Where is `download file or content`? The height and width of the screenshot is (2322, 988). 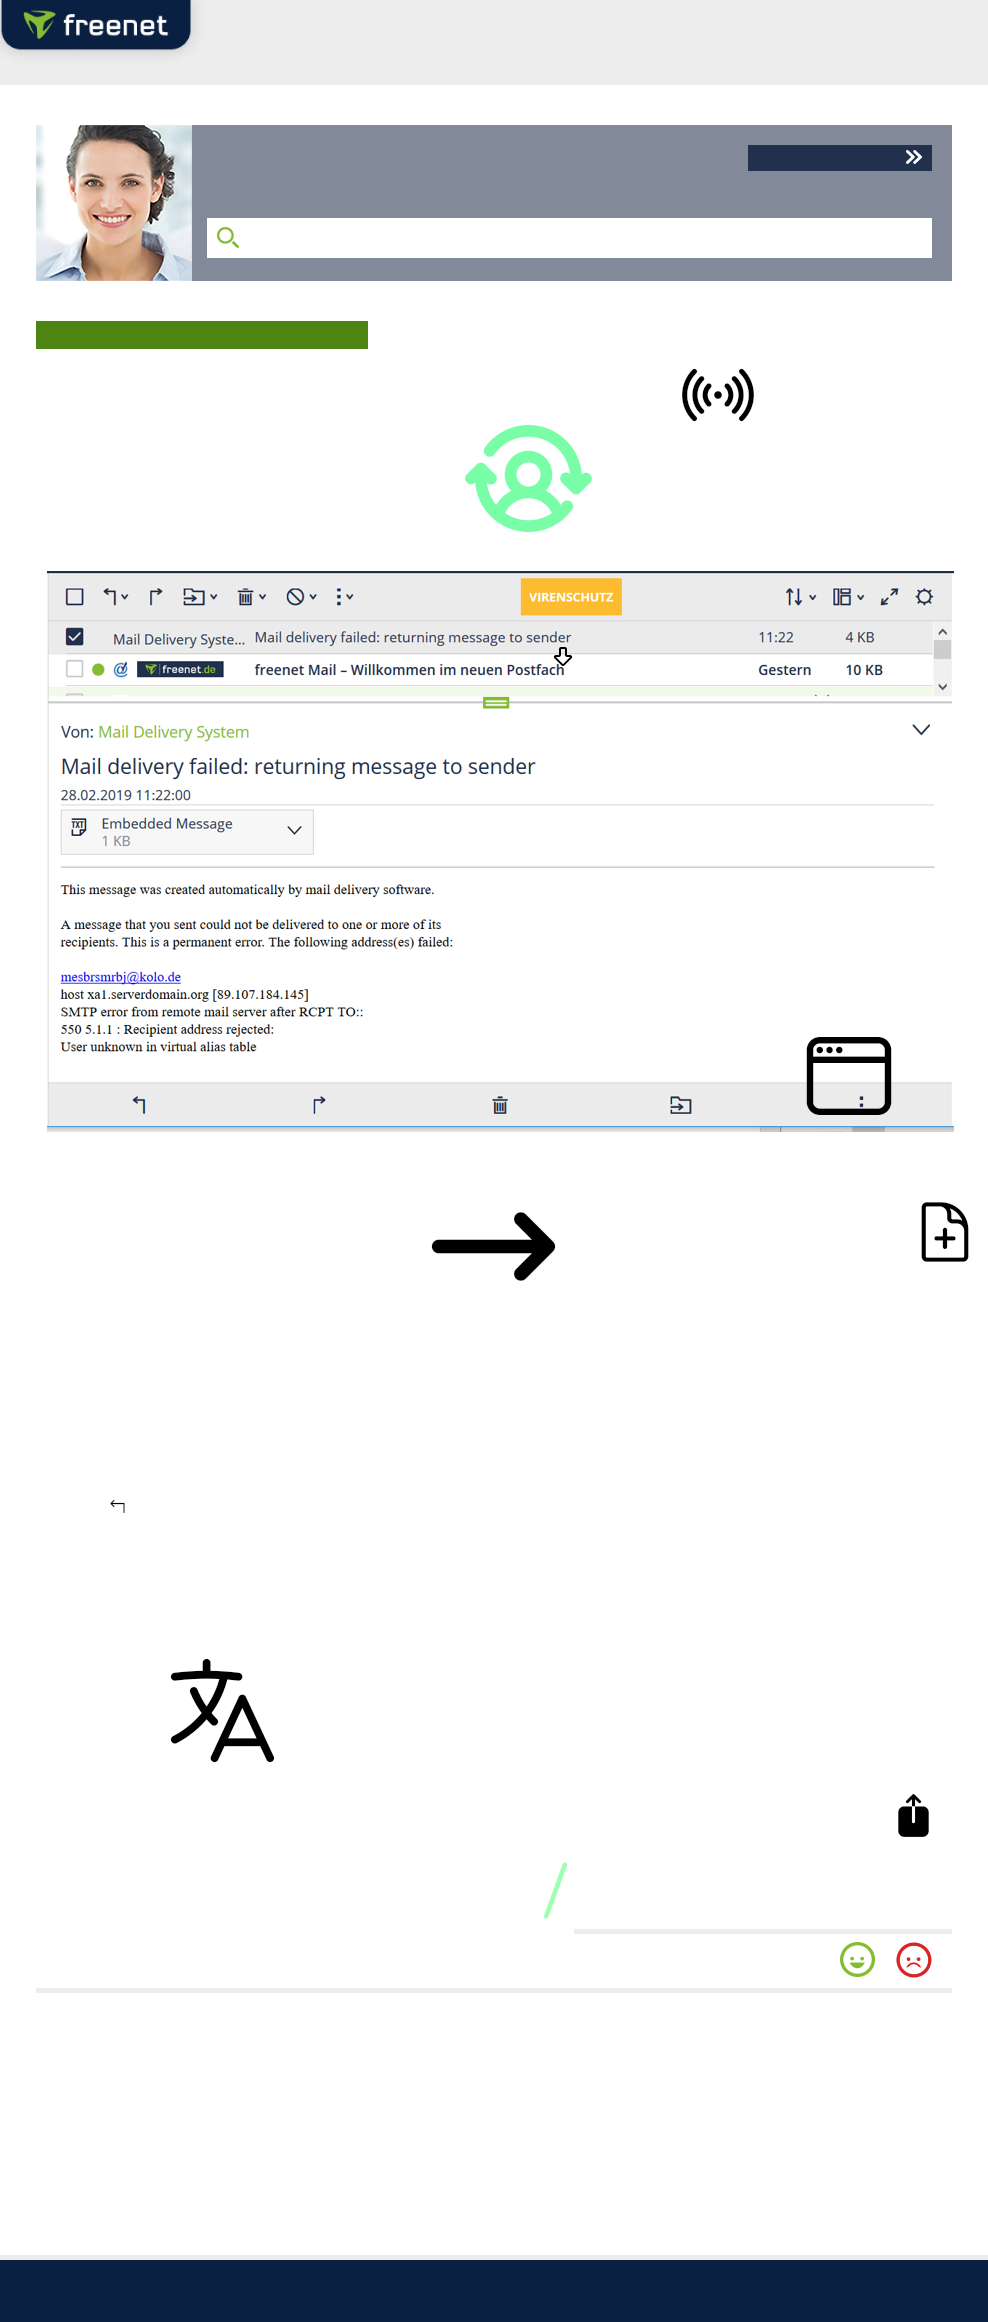 download file or content is located at coordinates (563, 656).